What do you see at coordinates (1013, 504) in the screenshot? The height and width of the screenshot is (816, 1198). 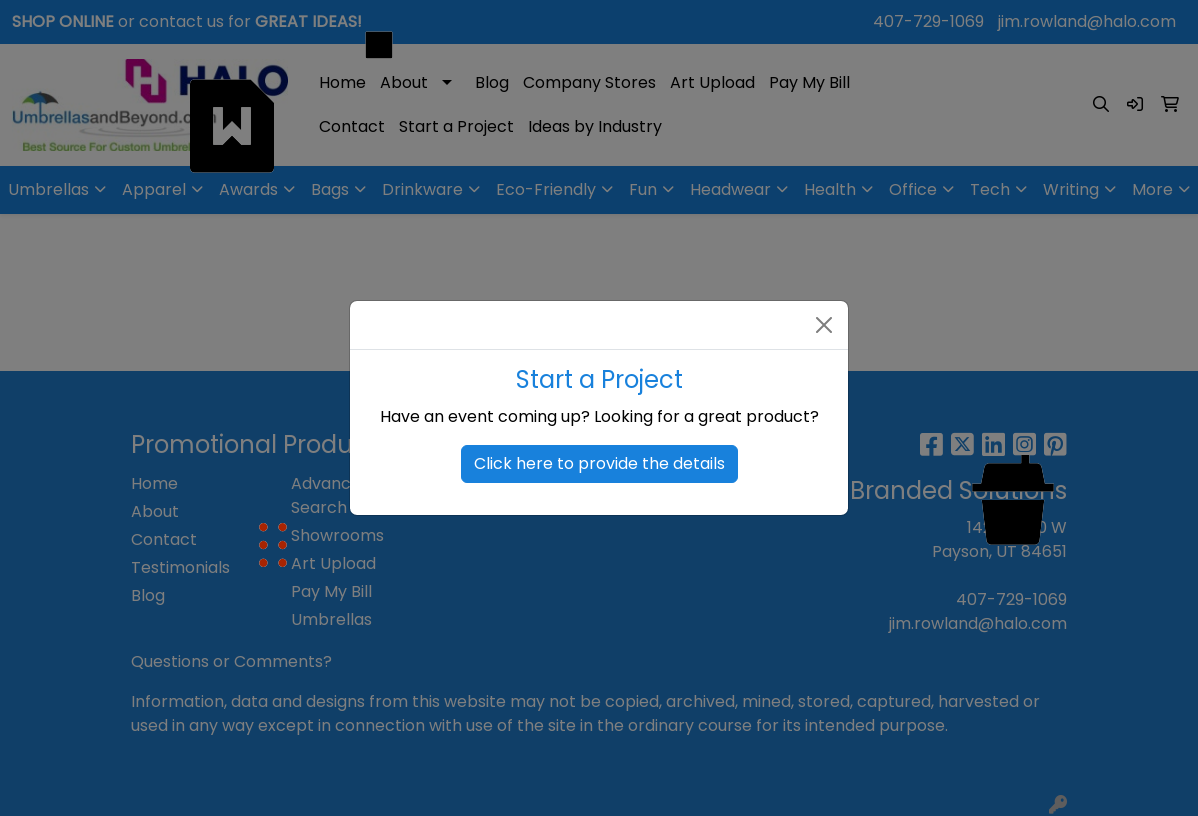 I see `view food and drink options` at bounding box center [1013, 504].